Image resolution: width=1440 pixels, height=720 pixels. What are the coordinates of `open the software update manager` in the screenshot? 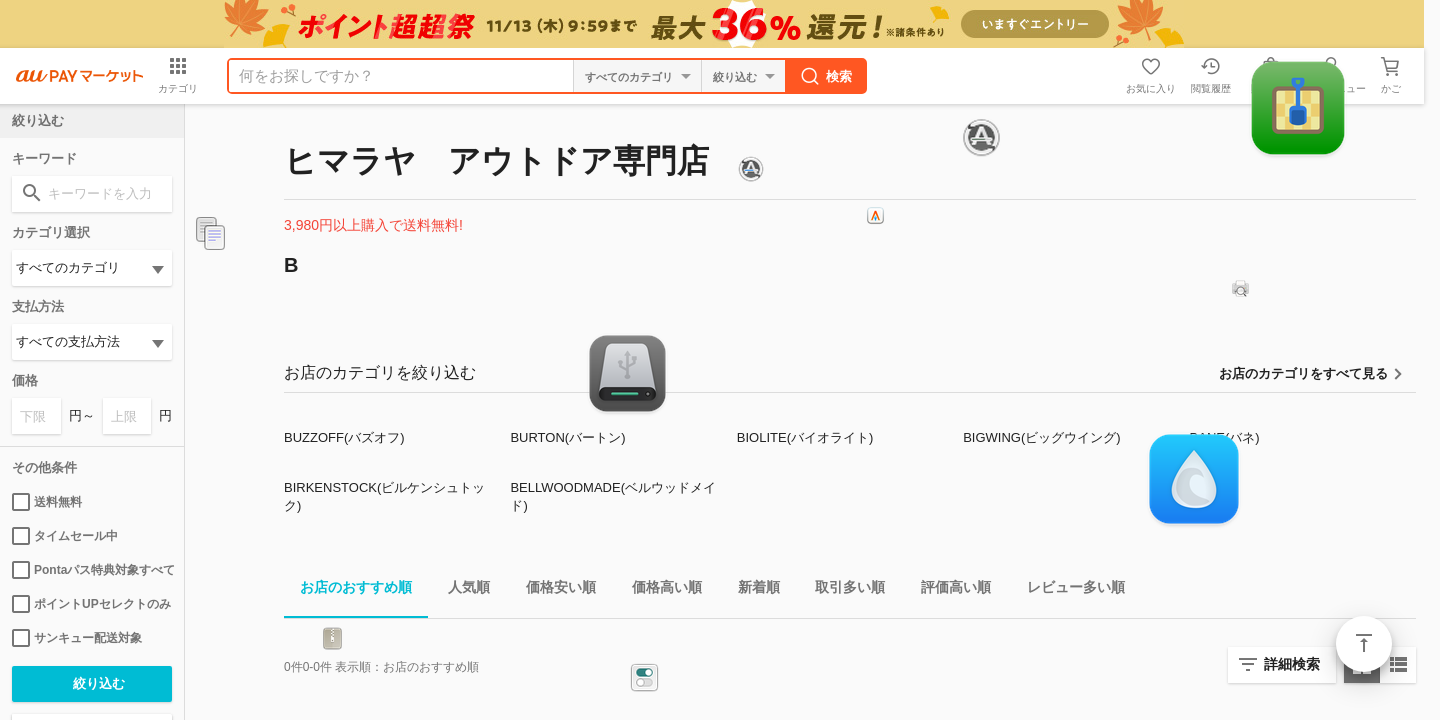 It's located at (751, 169).